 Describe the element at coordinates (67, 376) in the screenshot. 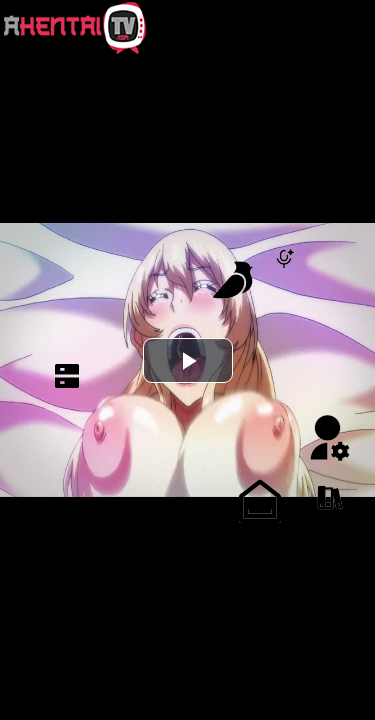

I see `access server settings or management` at that location.